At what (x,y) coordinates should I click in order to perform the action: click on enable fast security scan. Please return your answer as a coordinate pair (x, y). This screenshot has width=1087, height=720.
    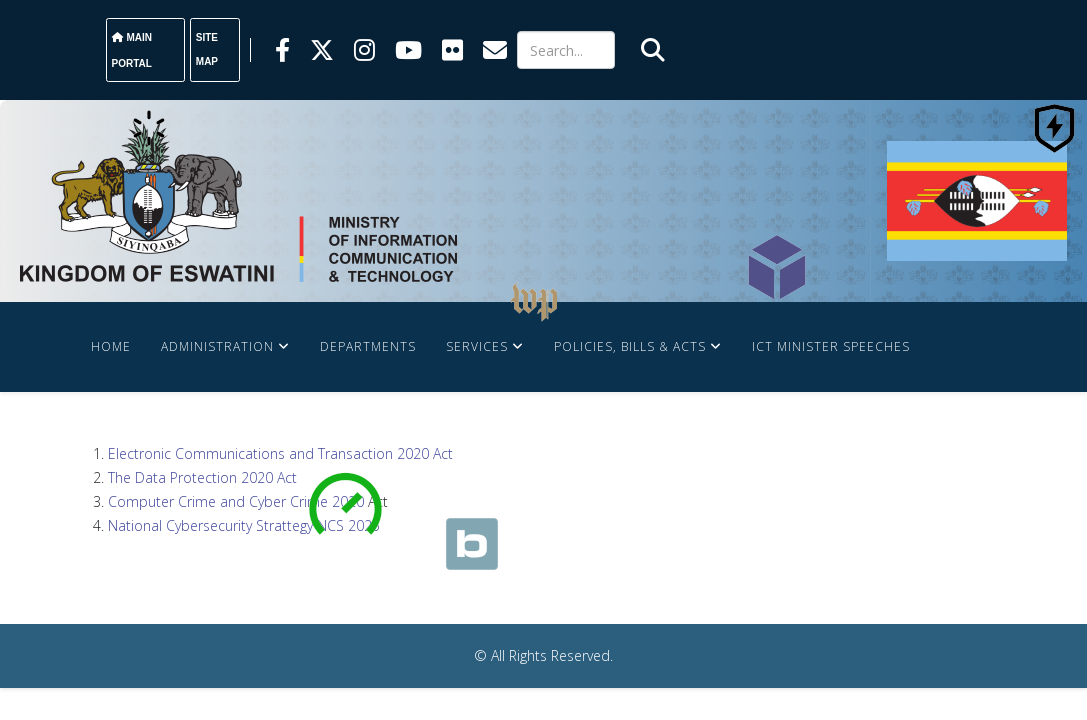
    Looking at the image, I should click on (1054, 128).